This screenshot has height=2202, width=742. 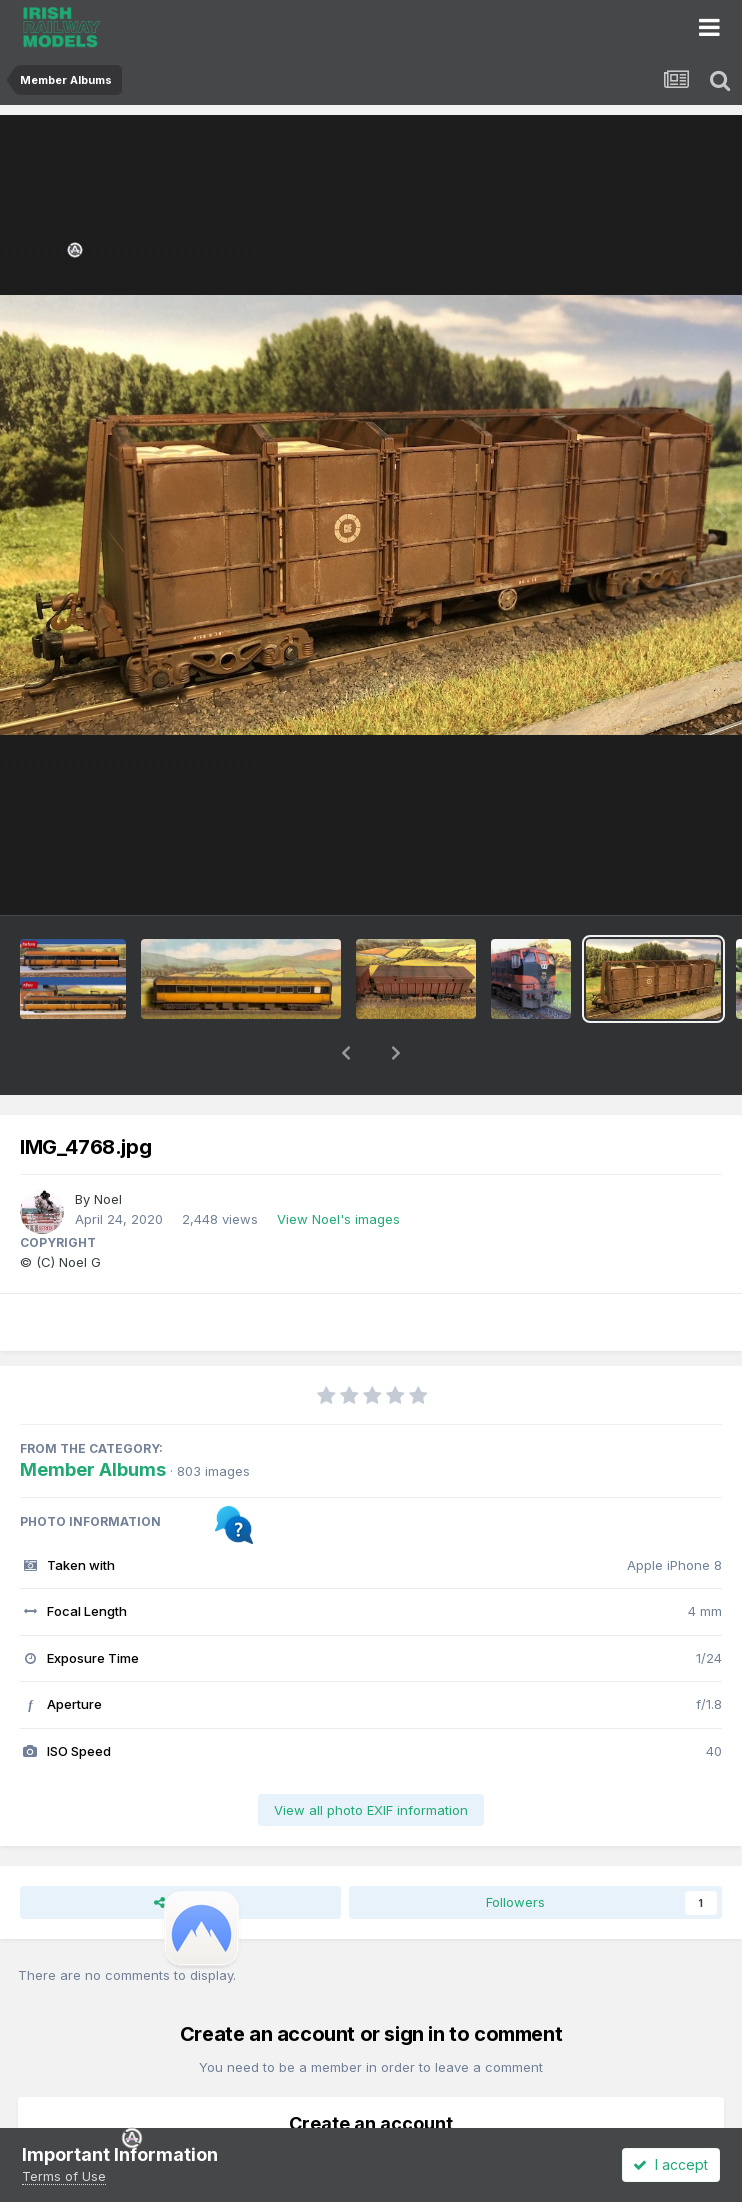 I want to click on check for available software updates, so click(x=132, y=2138).